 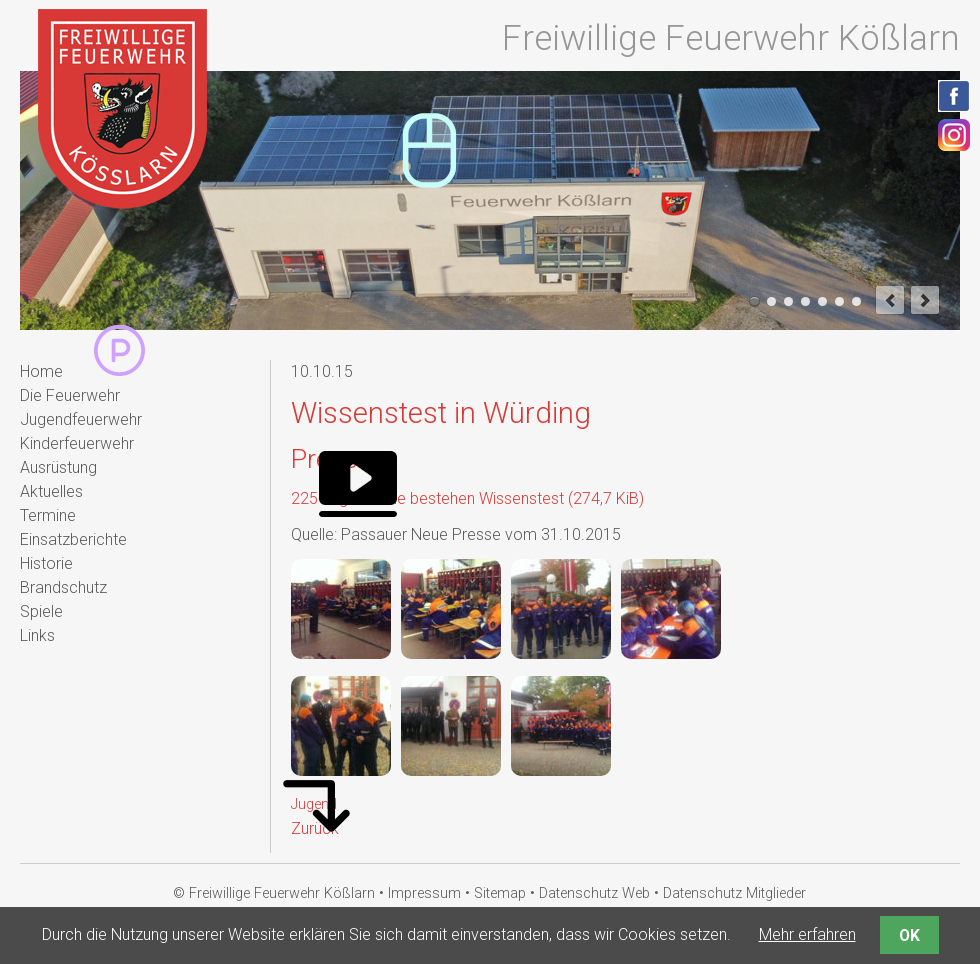 I want to click on perform a right-click action, so click(x=429, y=150).